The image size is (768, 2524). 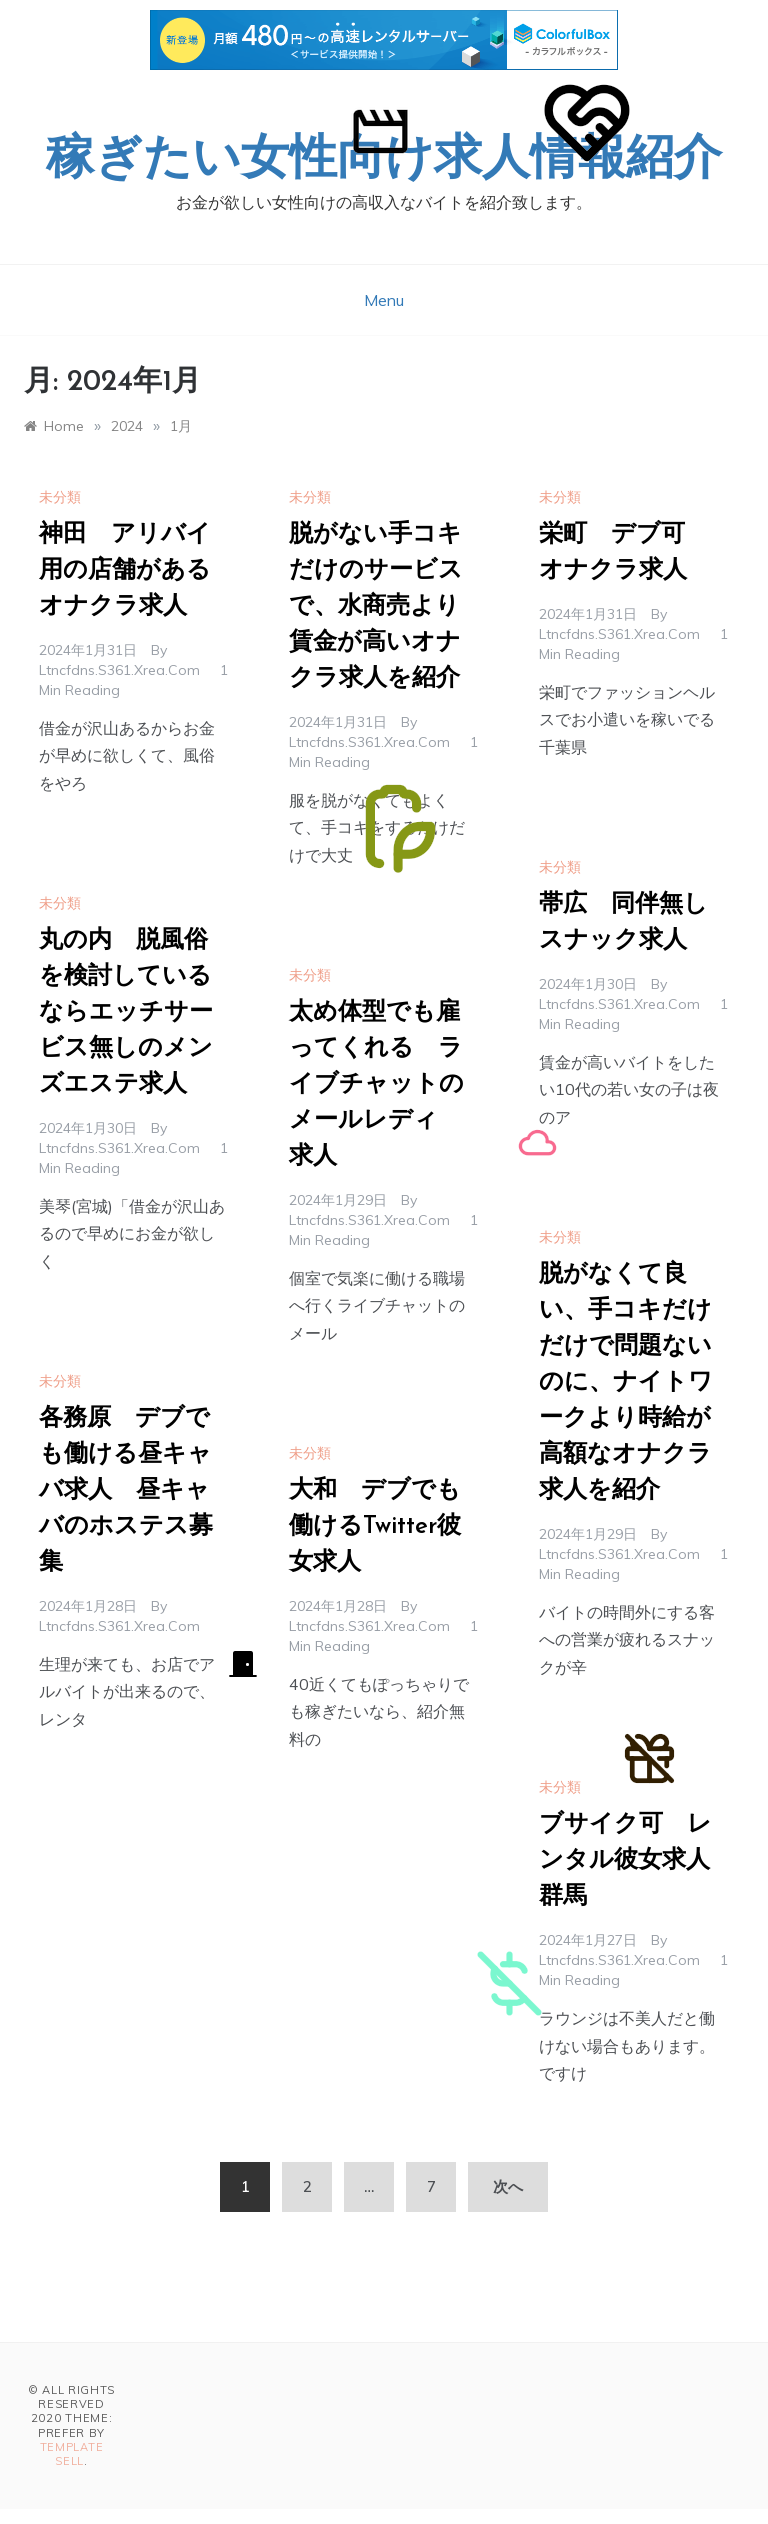 I want to click on support a charitable cause or donation, so click(x=587, y=123).